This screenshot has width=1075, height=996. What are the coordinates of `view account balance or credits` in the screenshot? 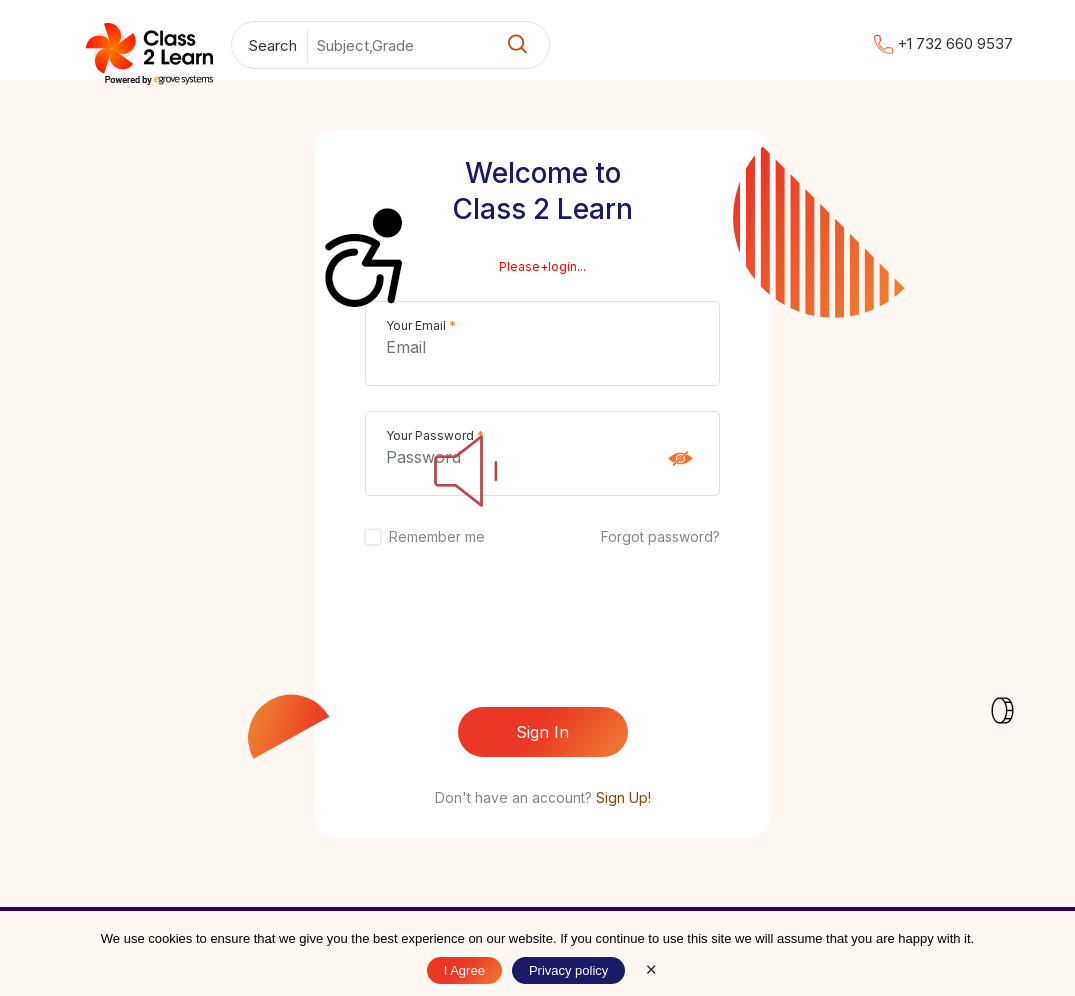 It's located at (1002, 710).